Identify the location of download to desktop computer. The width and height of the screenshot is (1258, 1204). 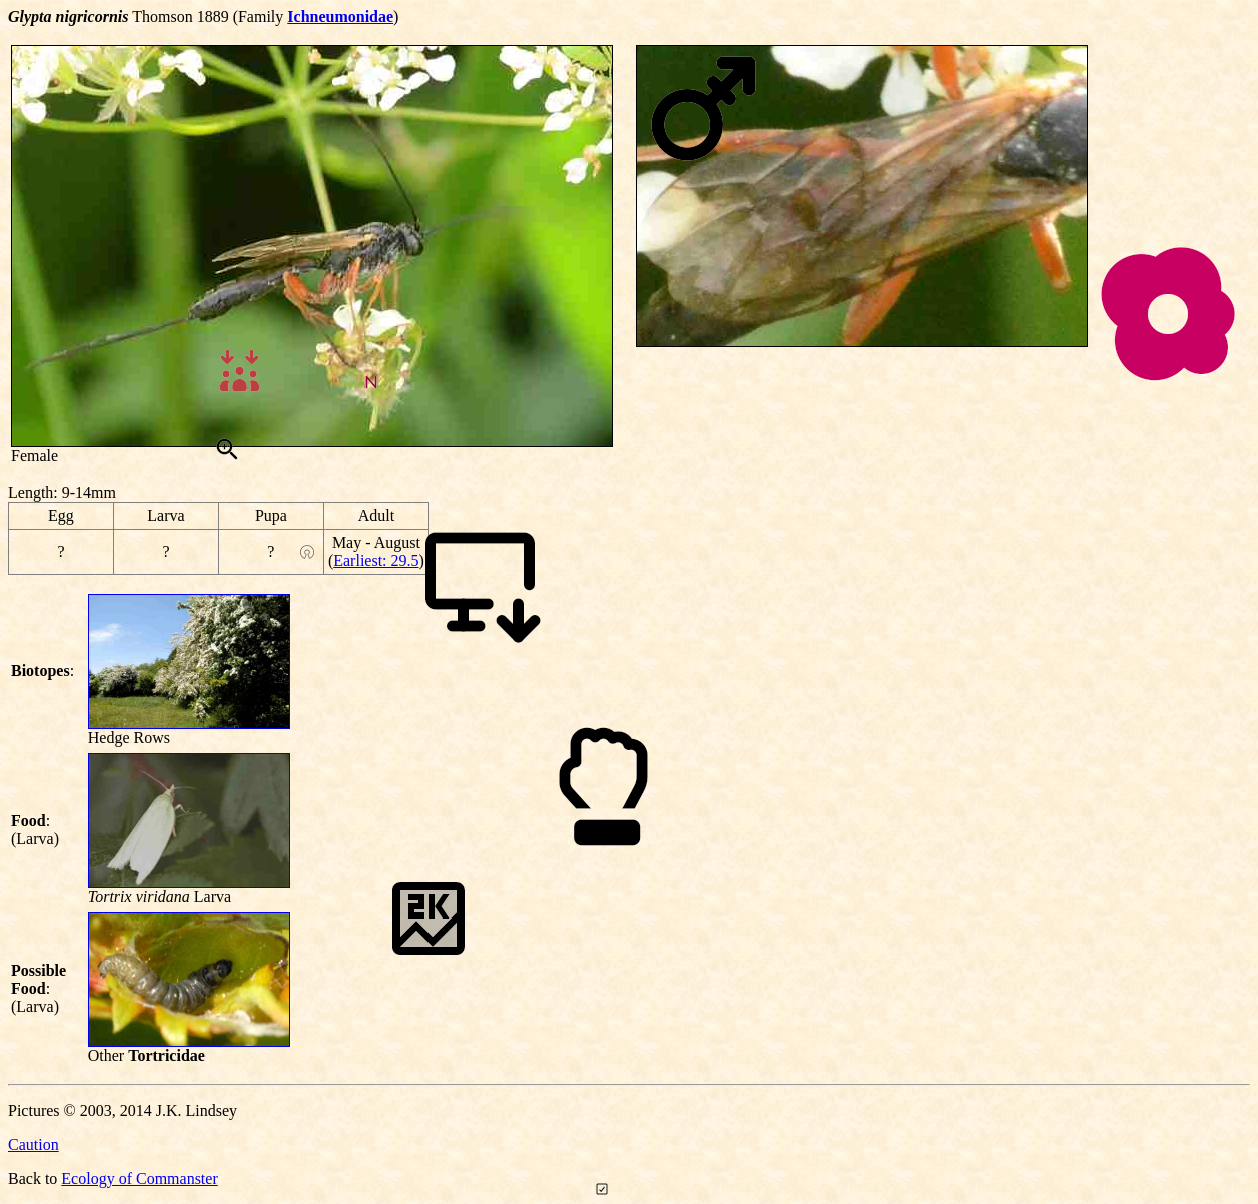
(480, 582).